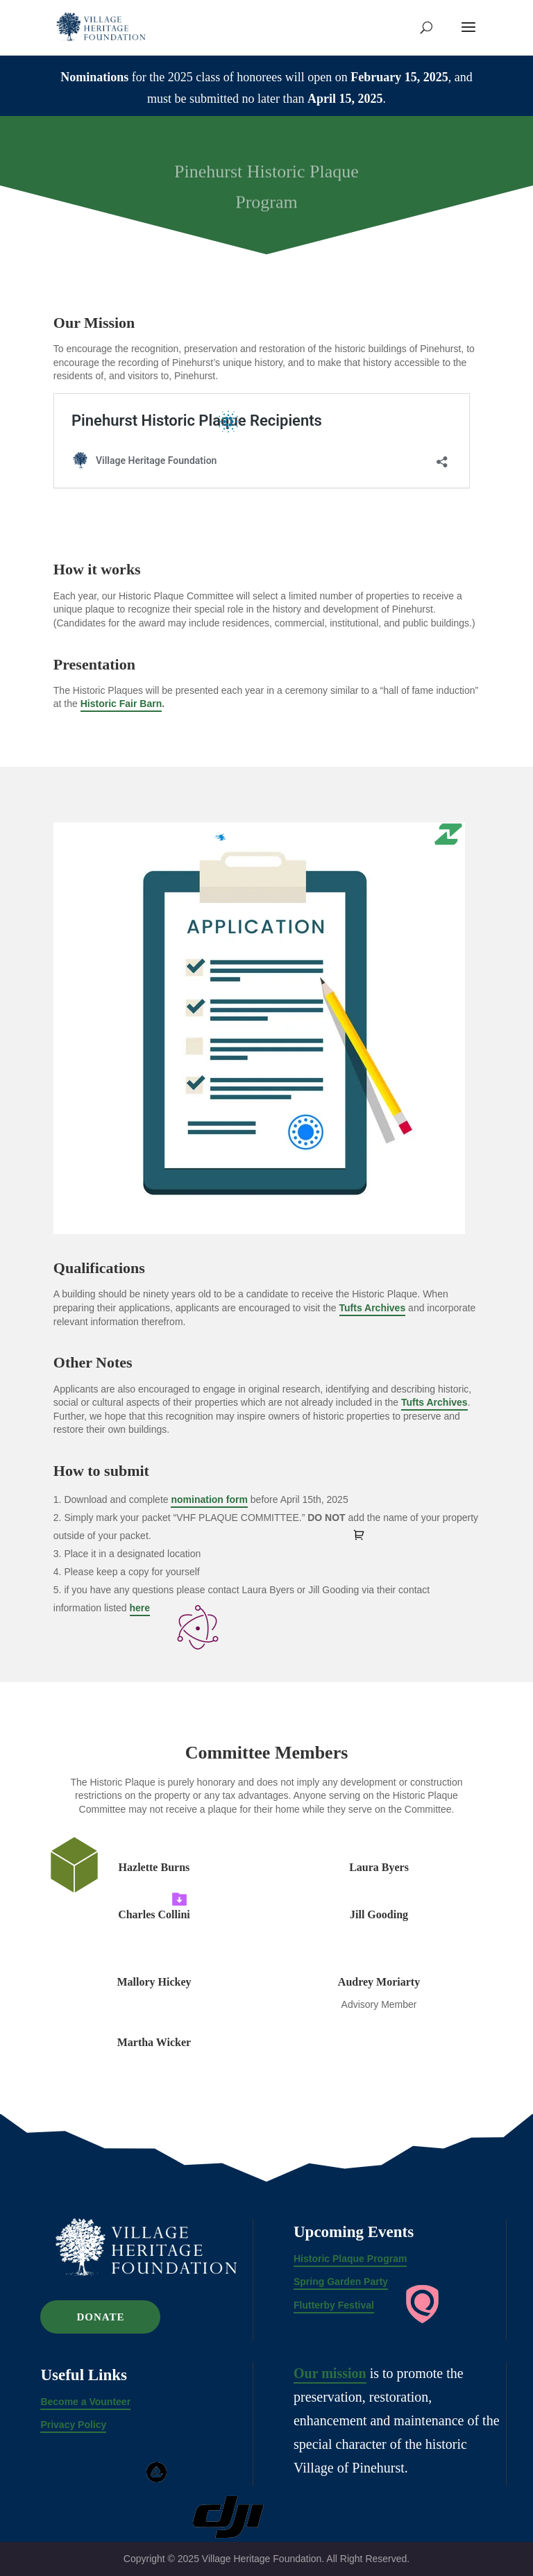  Describe the element at coordinates (359, 1534) in the screenshot. I see `view your shopping cart` at that location.